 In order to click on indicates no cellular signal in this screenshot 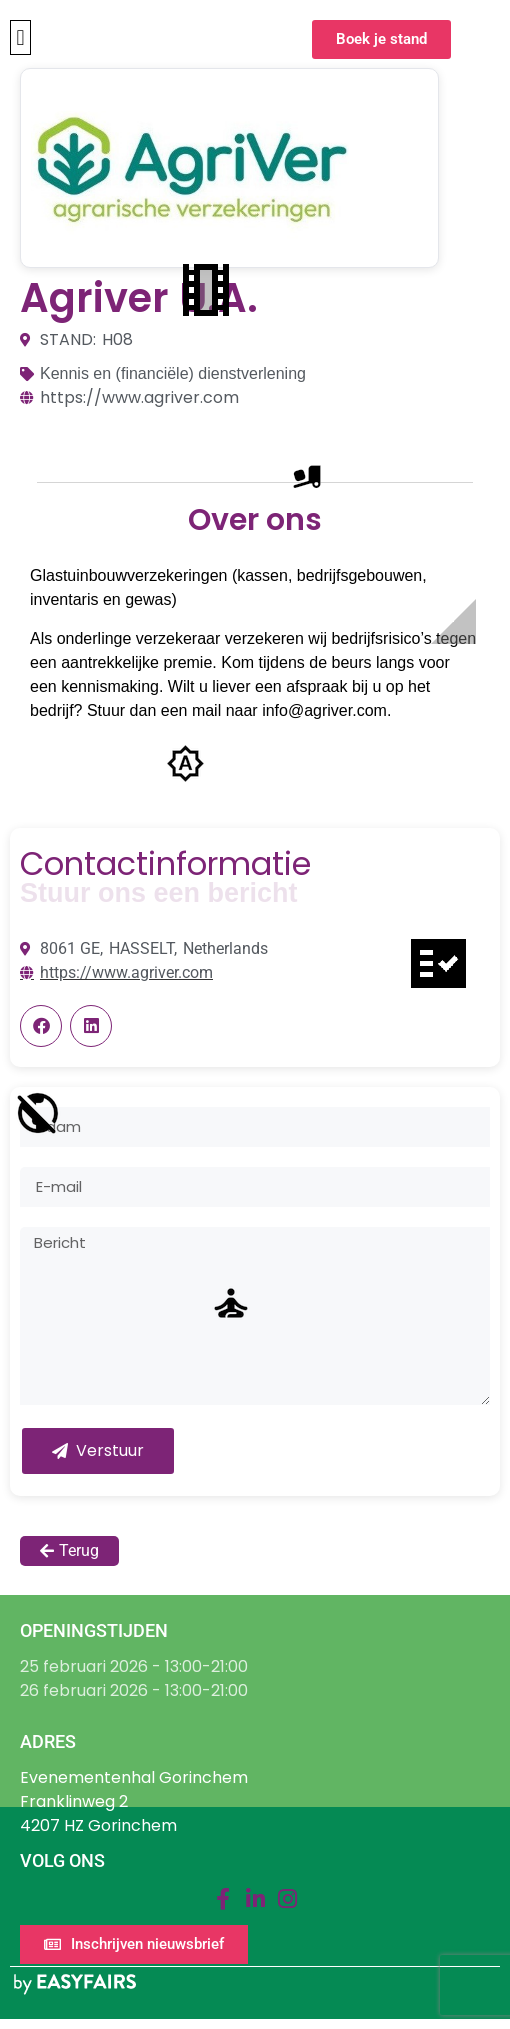, I will do `click(453, 621)`.